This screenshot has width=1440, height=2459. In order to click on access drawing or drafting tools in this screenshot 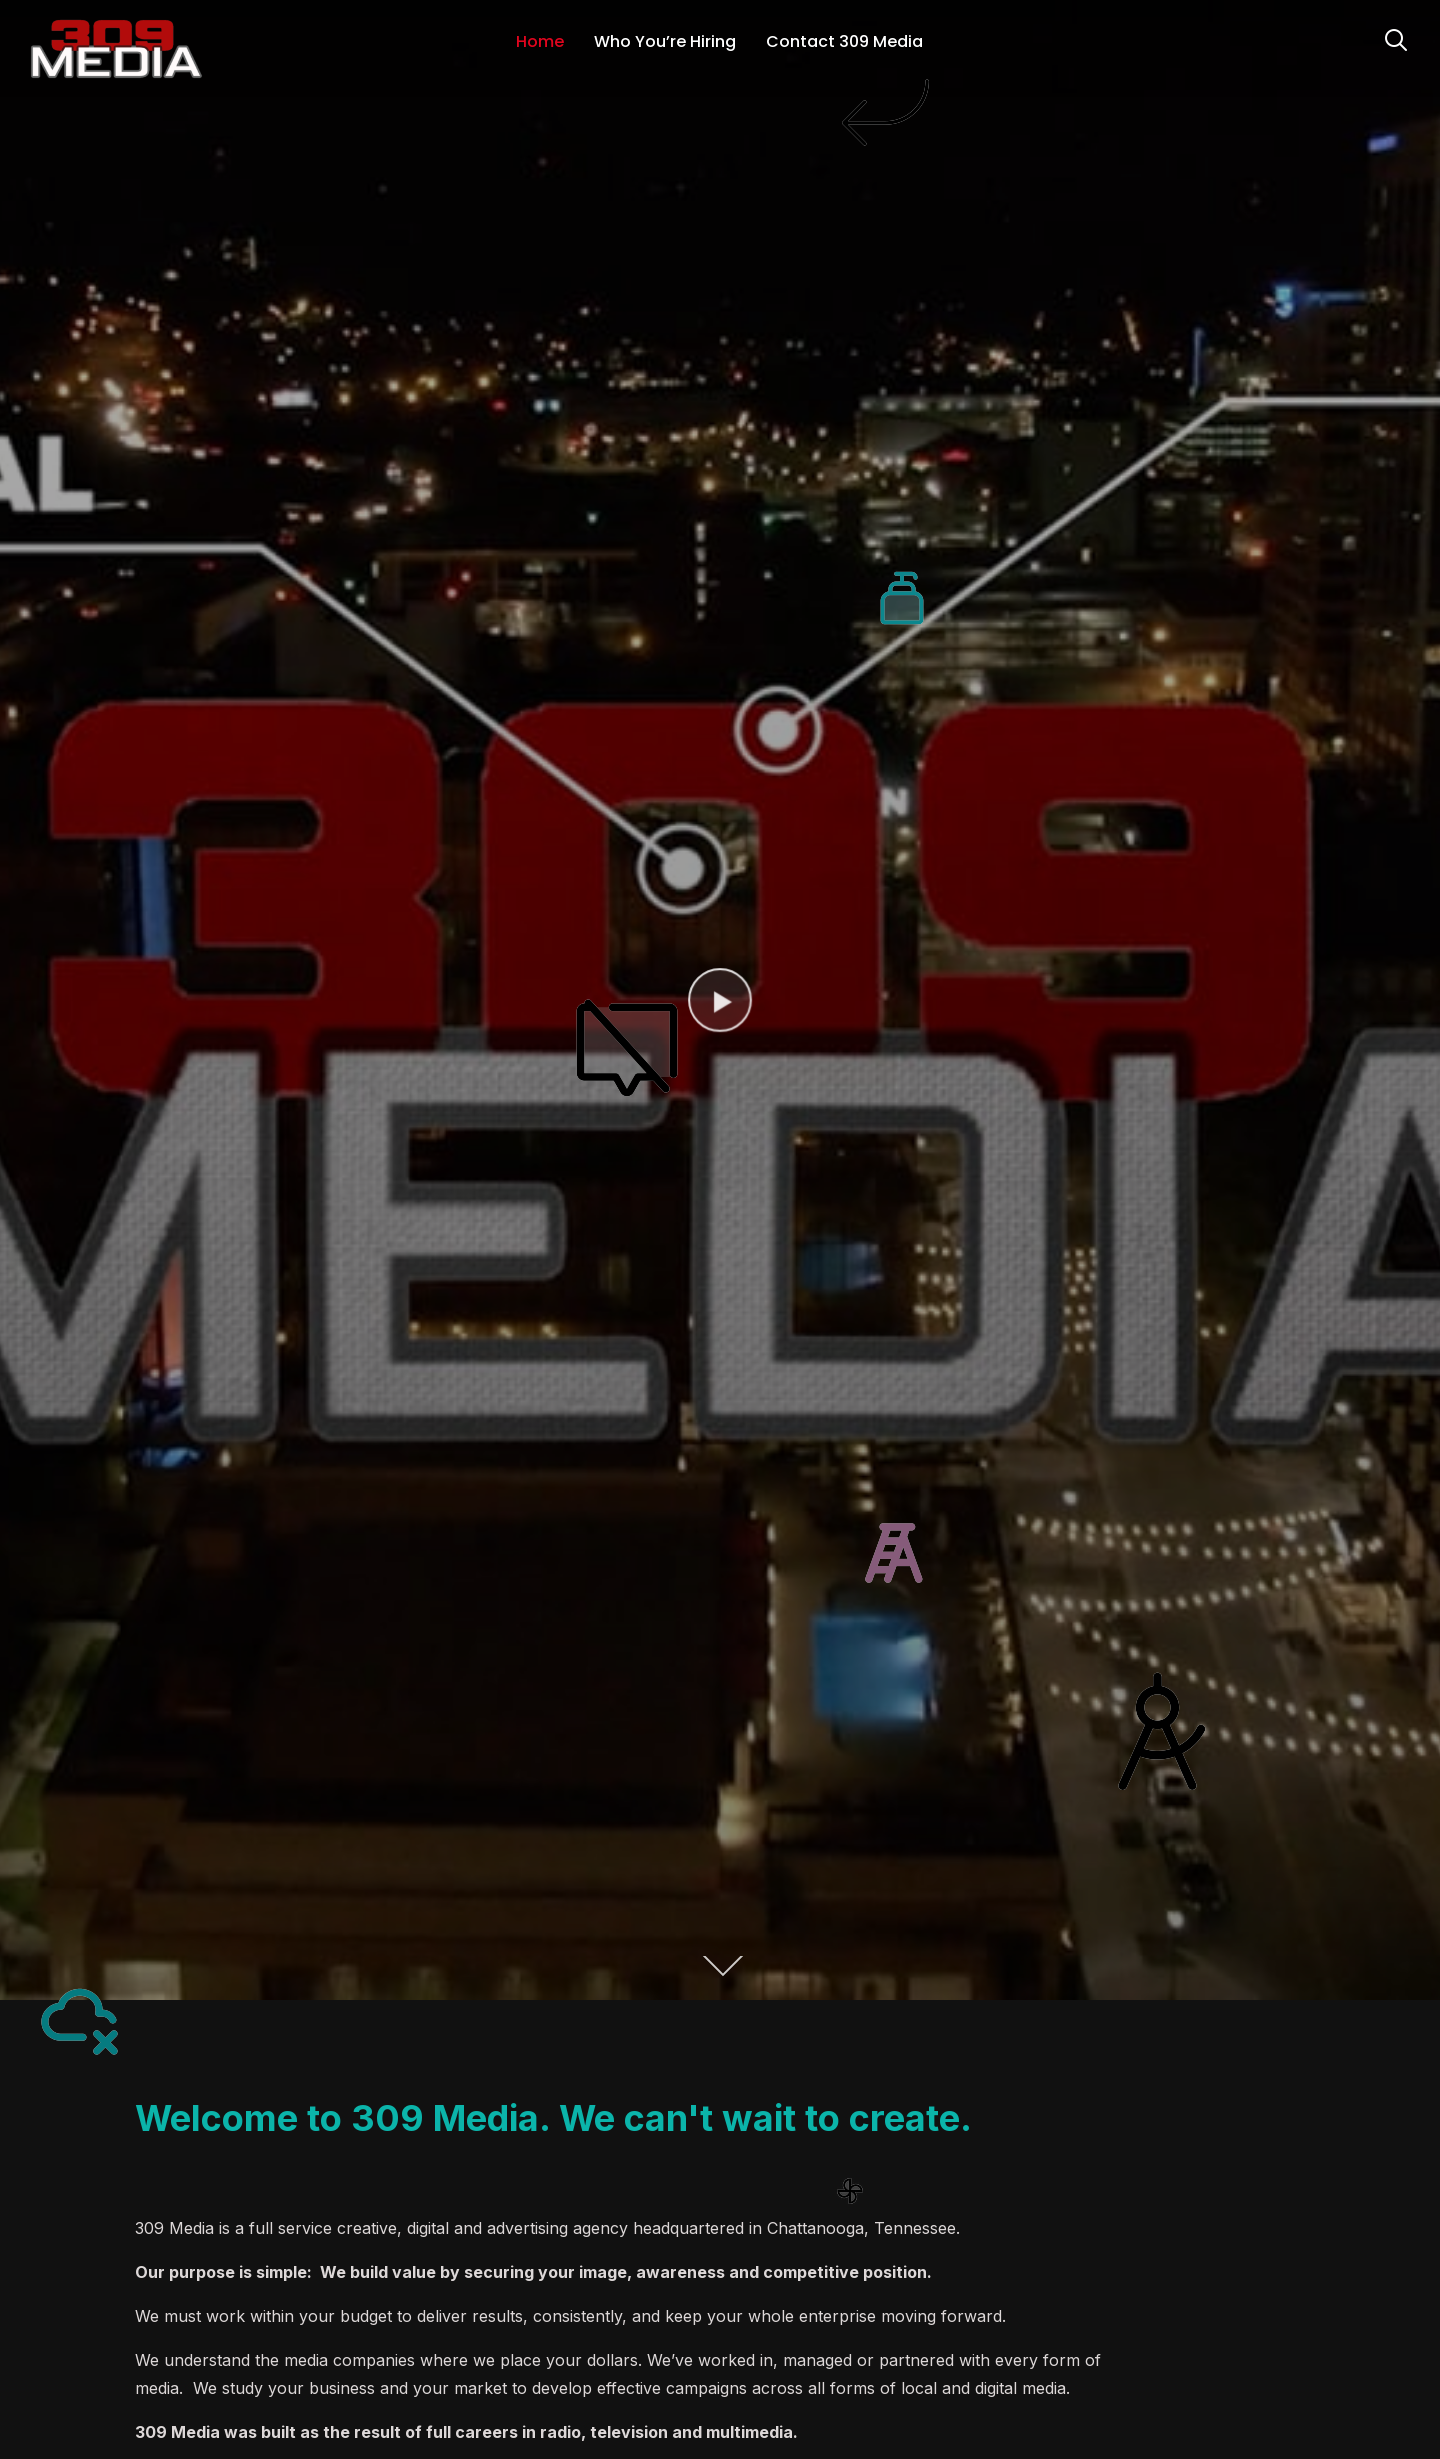, I will do `click(1157, 1733)`.